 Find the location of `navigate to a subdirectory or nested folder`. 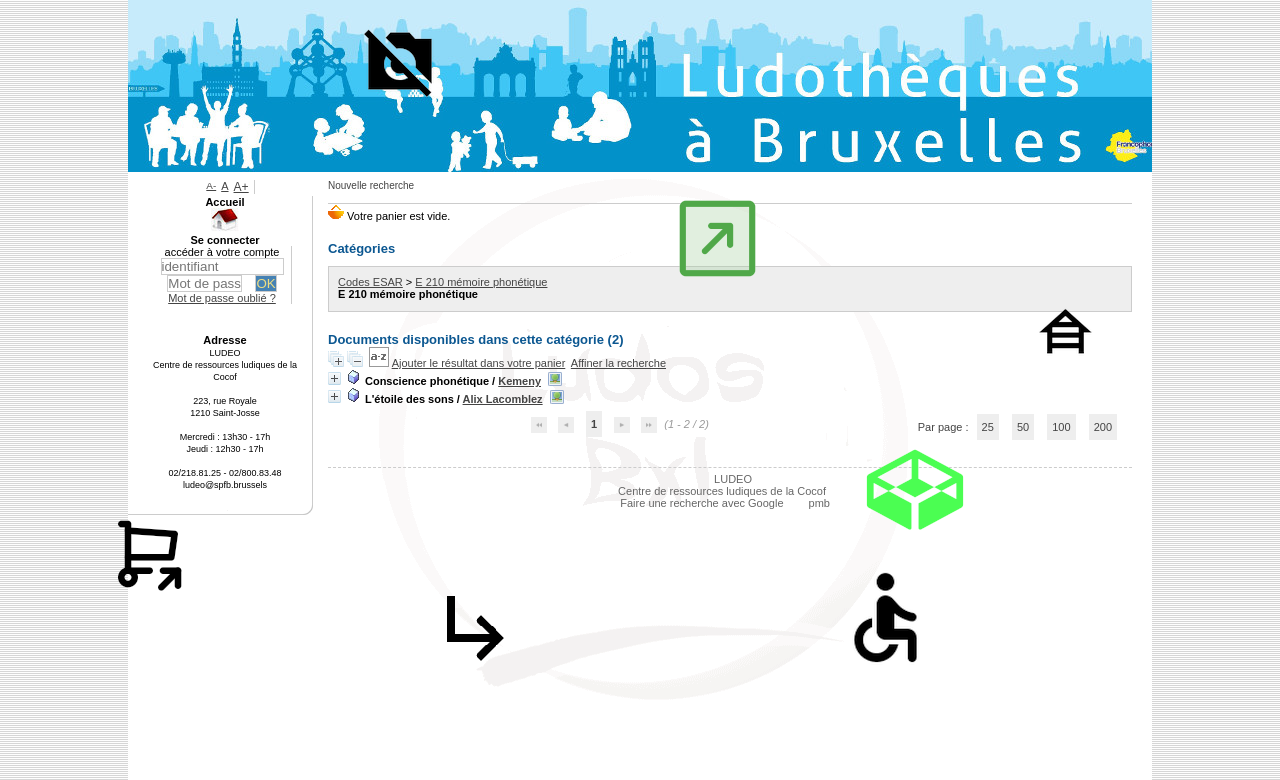

navigate to a subdirectory or nested folder is located at coordinates (477, 626).